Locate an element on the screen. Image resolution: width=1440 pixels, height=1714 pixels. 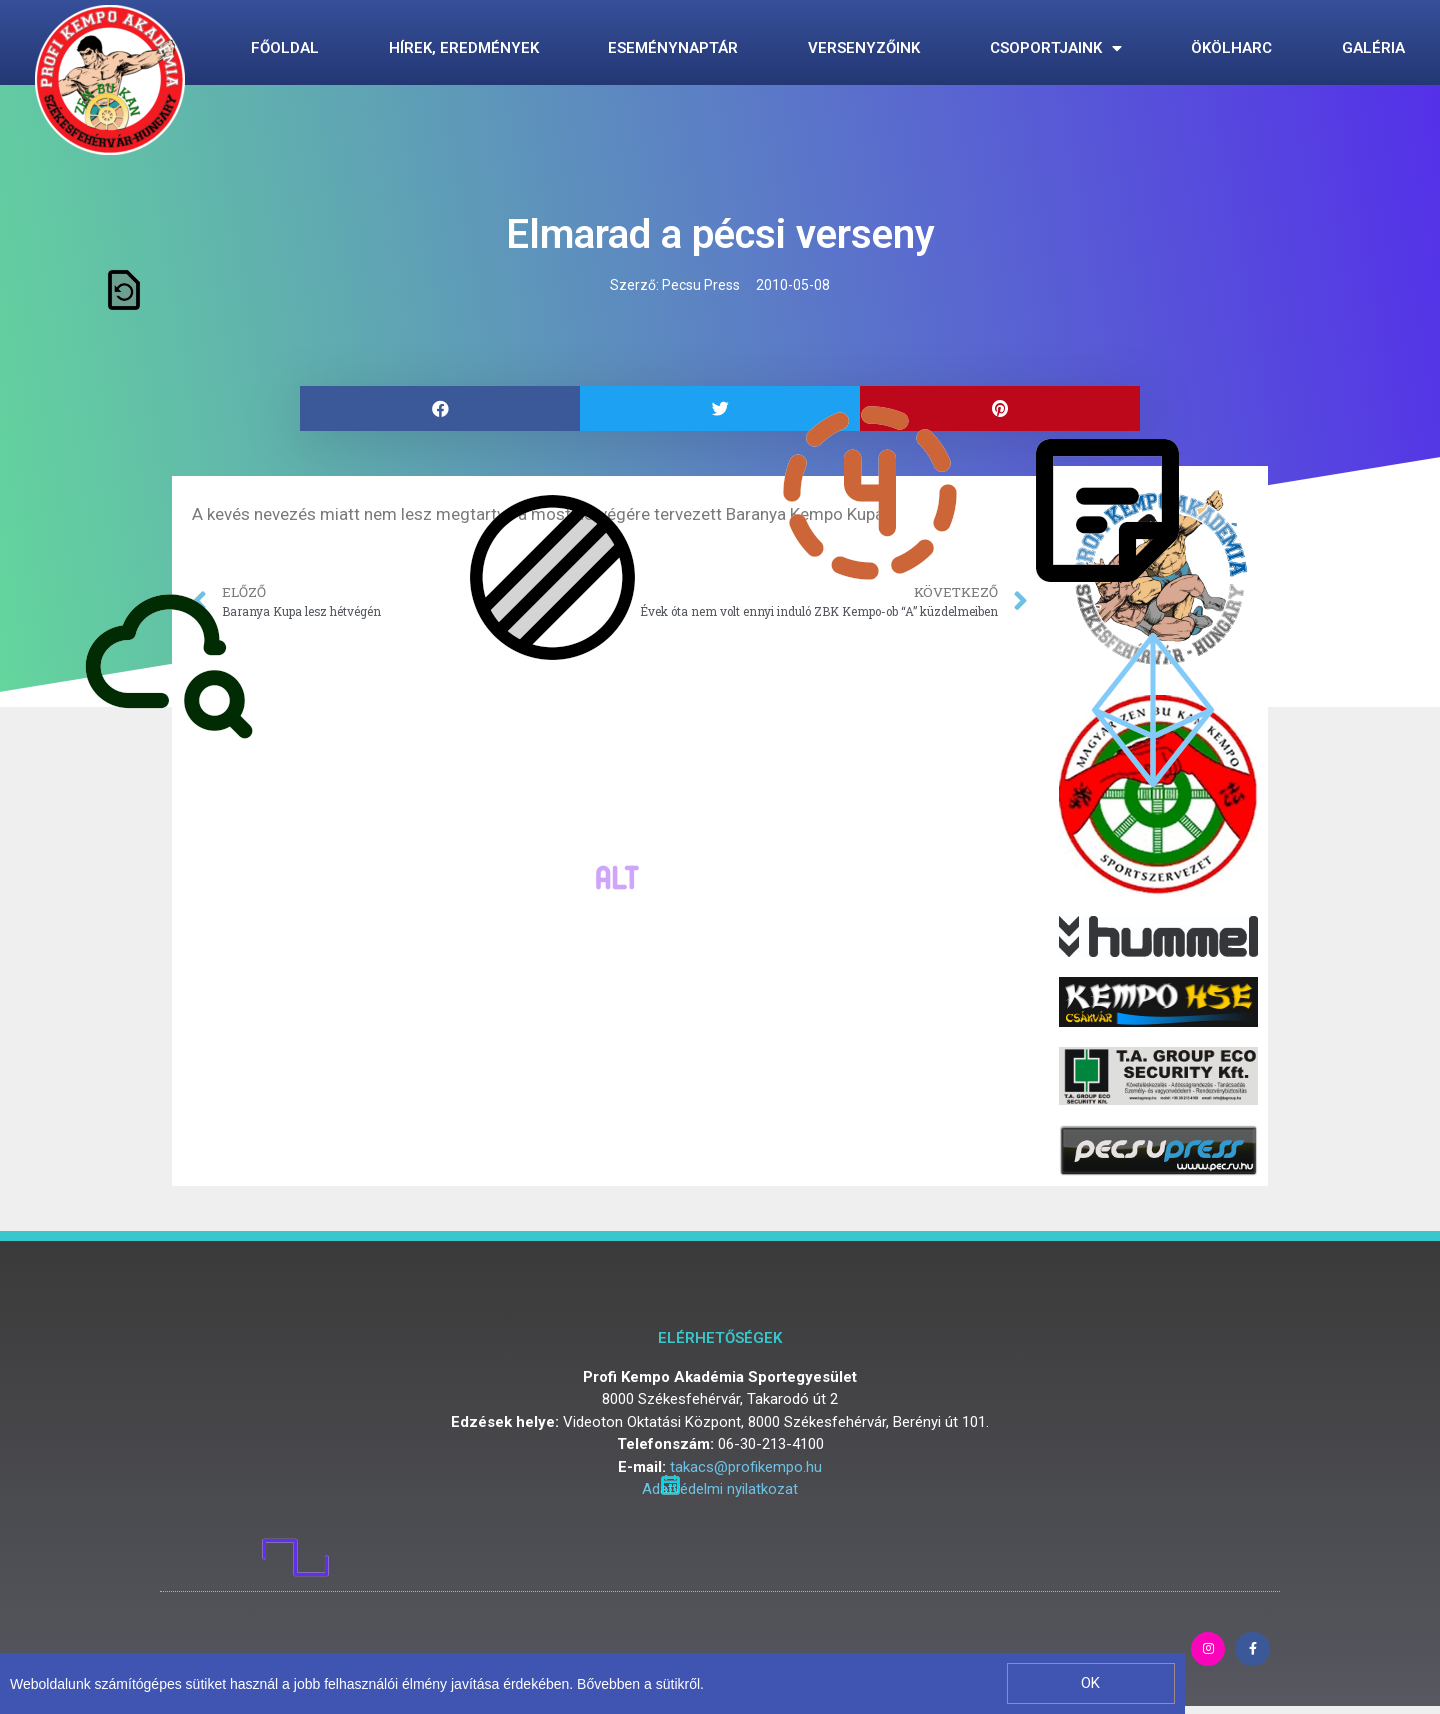
restore a previous version of a document is located at coordinates (124, 290).